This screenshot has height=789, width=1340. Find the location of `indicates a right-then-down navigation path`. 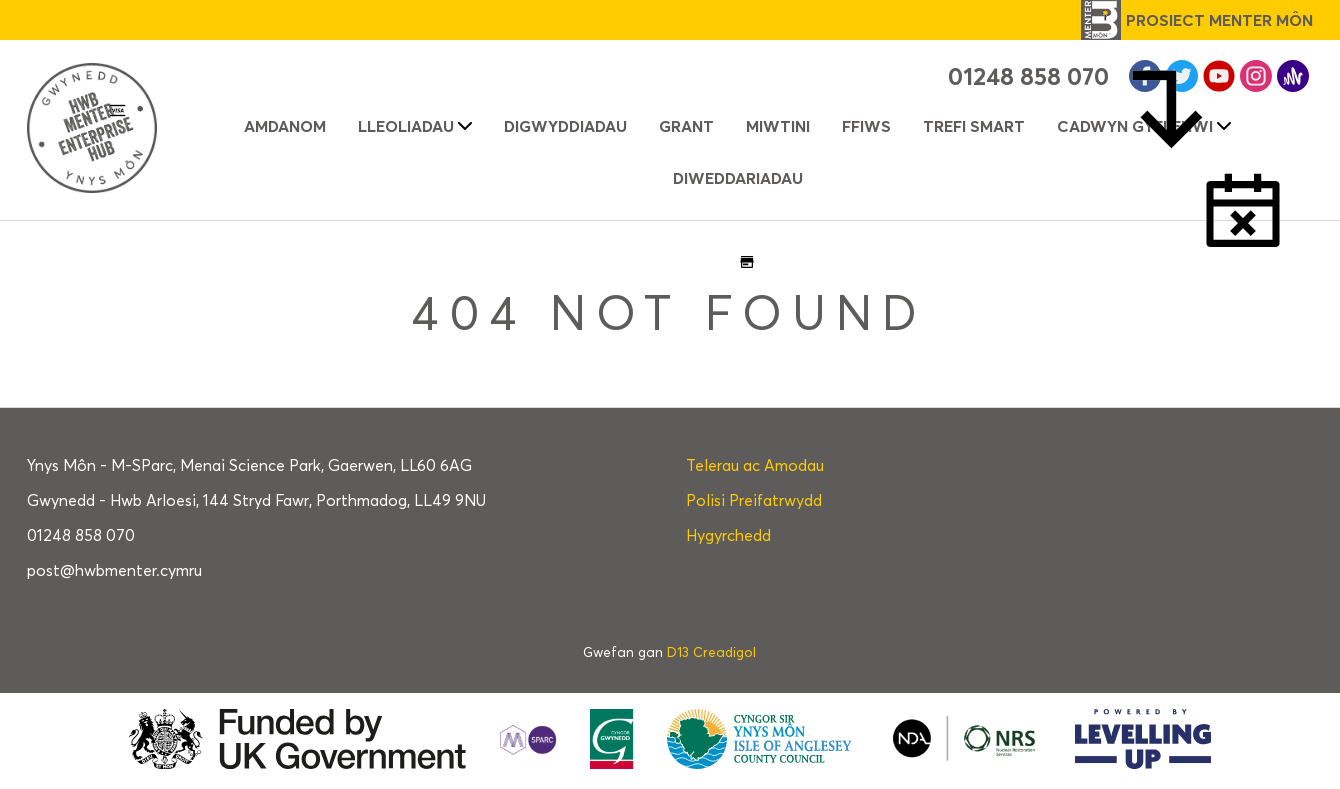

indicates a right-then-down navigation path is located at coordinates (1166, 104).